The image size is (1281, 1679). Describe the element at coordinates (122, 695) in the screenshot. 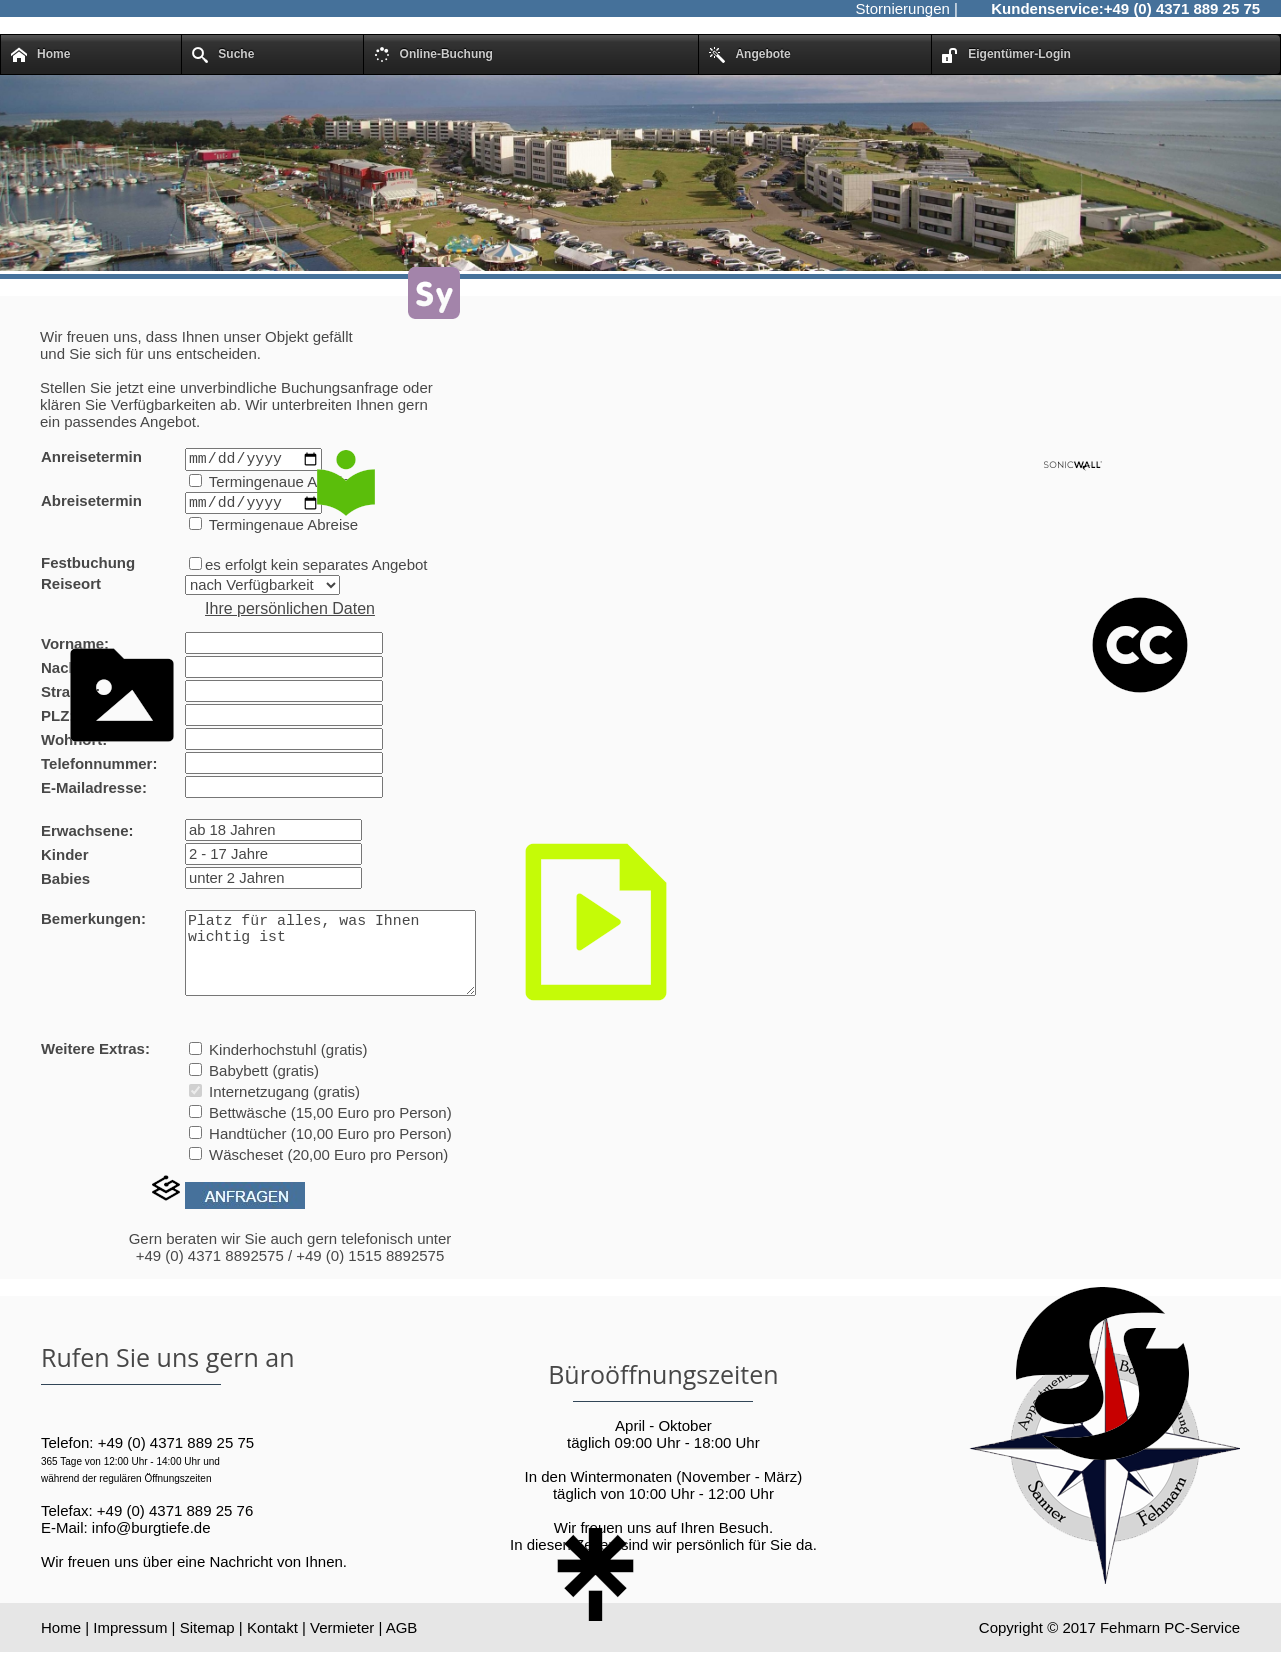

I see `open photo gallery folder` at that location.